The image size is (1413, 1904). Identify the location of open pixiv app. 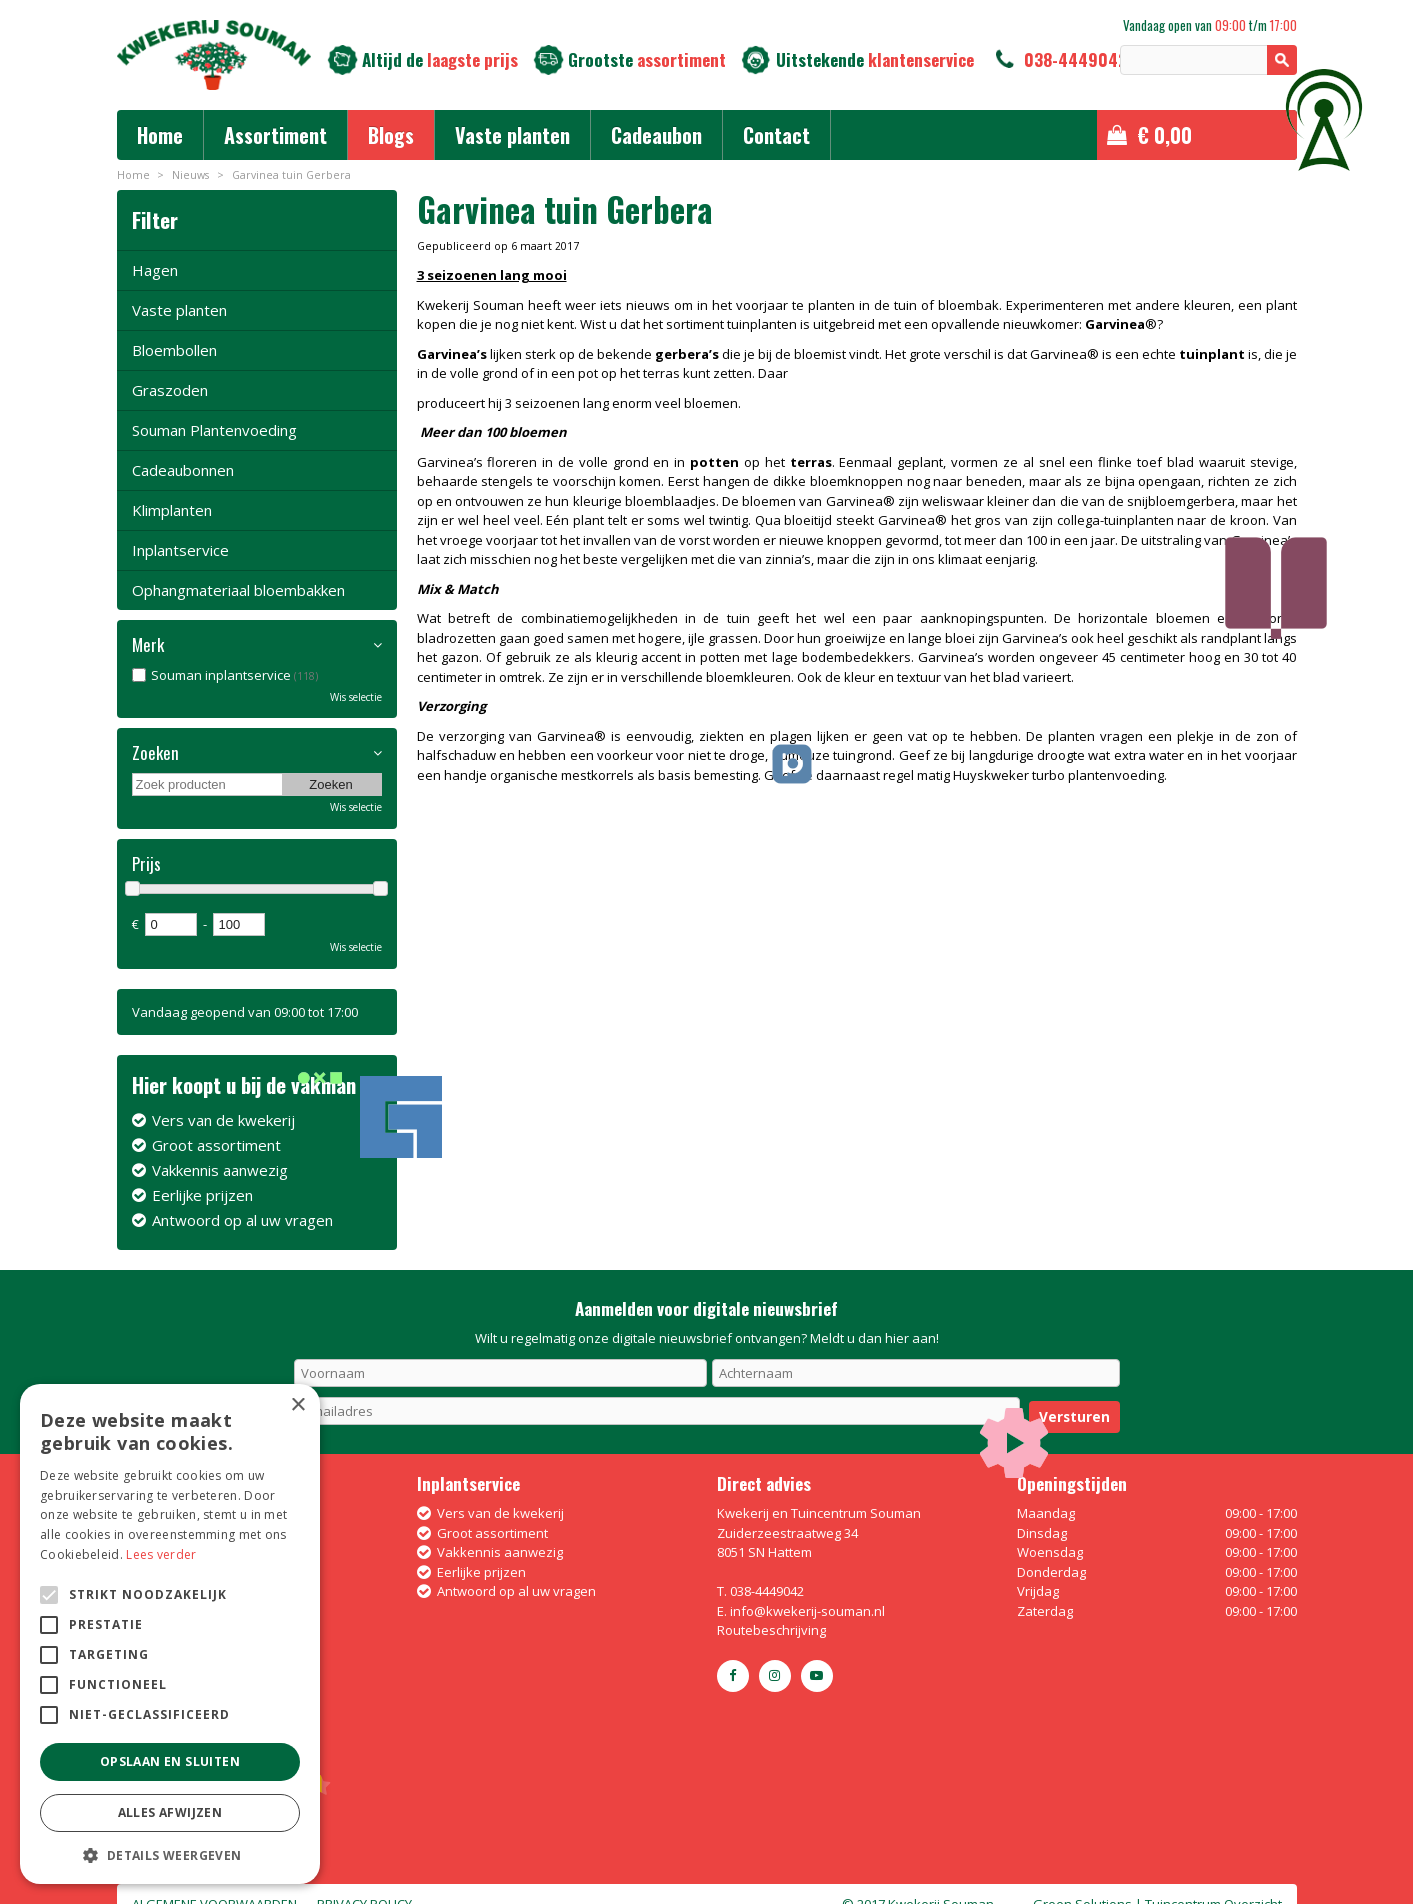
(792, 764).